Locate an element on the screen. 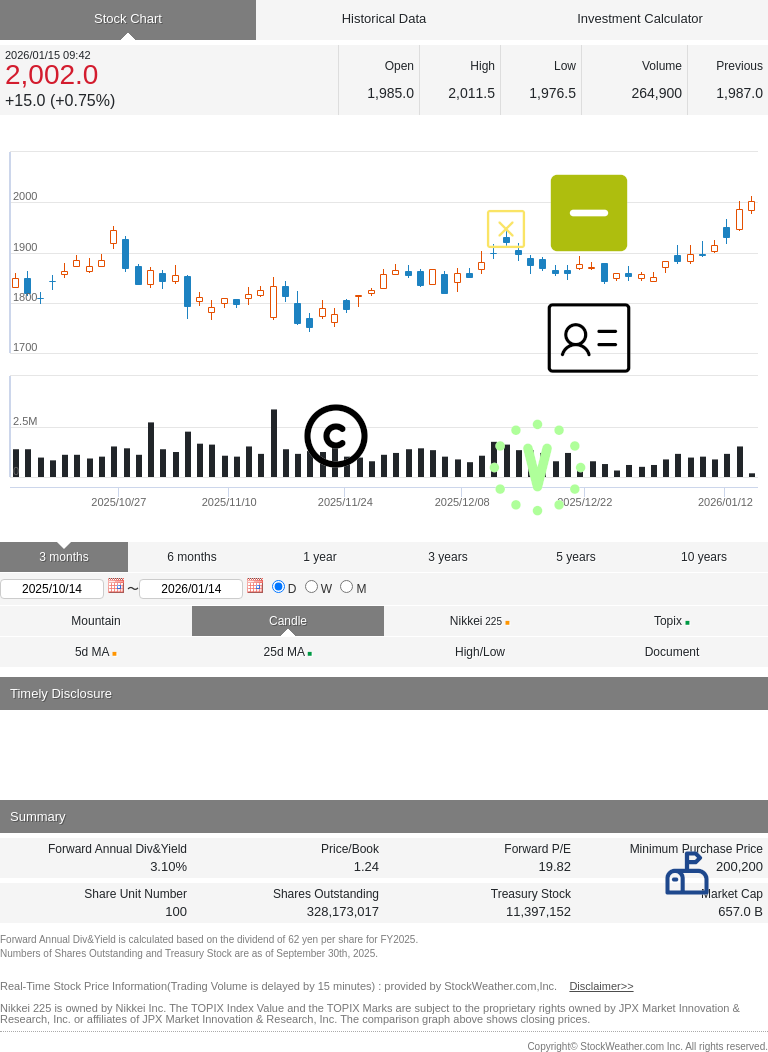 The width and height of the screenshot is (768, 1052). indicates copyrighted content is located at coordinates (336, 436).